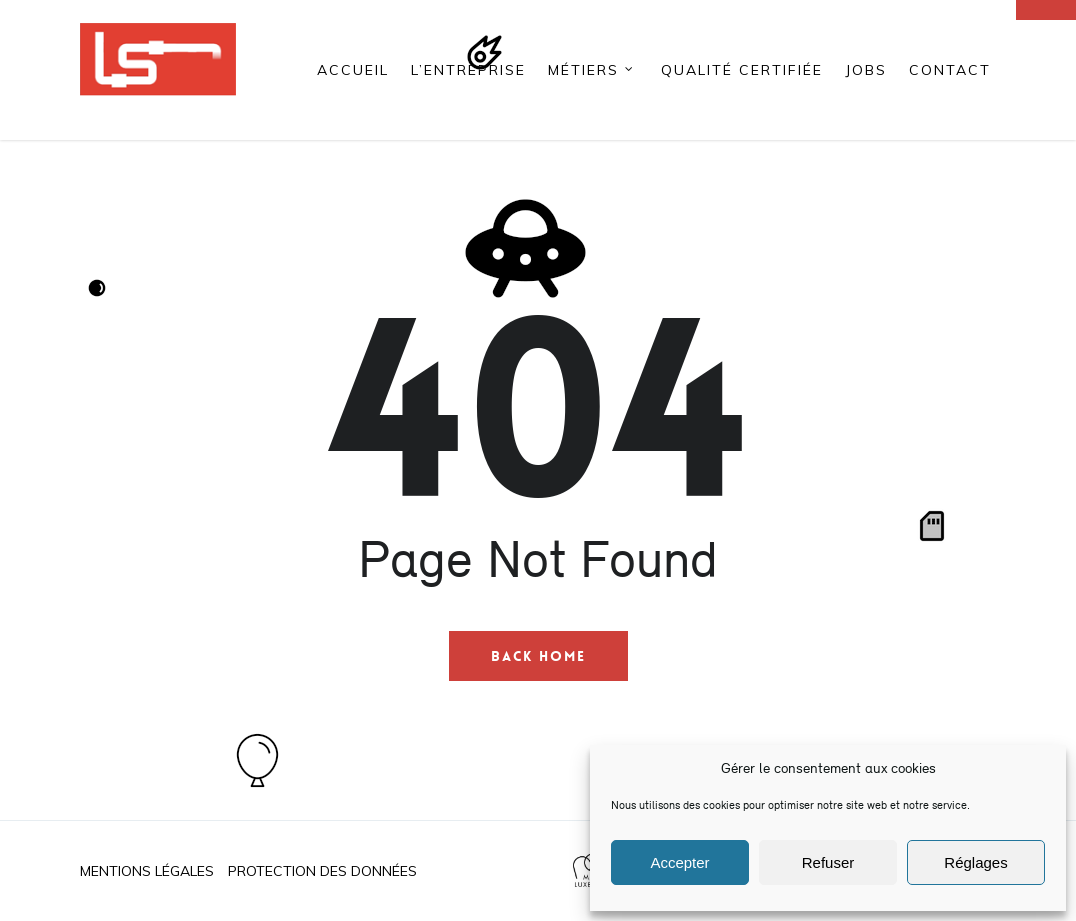 This screenshot has width=1076, height=921. I want to click on access sd card storage, so click(932, 526).